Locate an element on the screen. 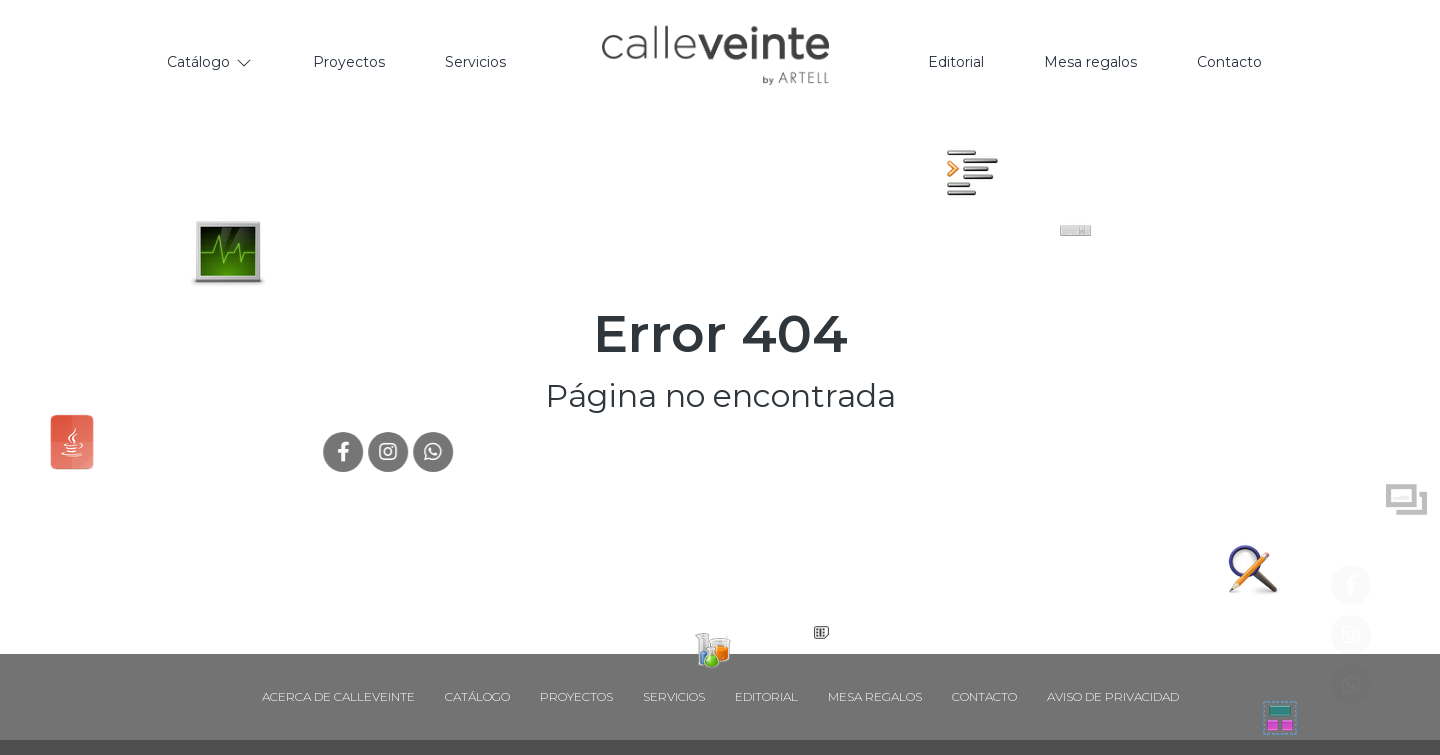  indicates sim card status or settings is located at coordinates (821, 632).